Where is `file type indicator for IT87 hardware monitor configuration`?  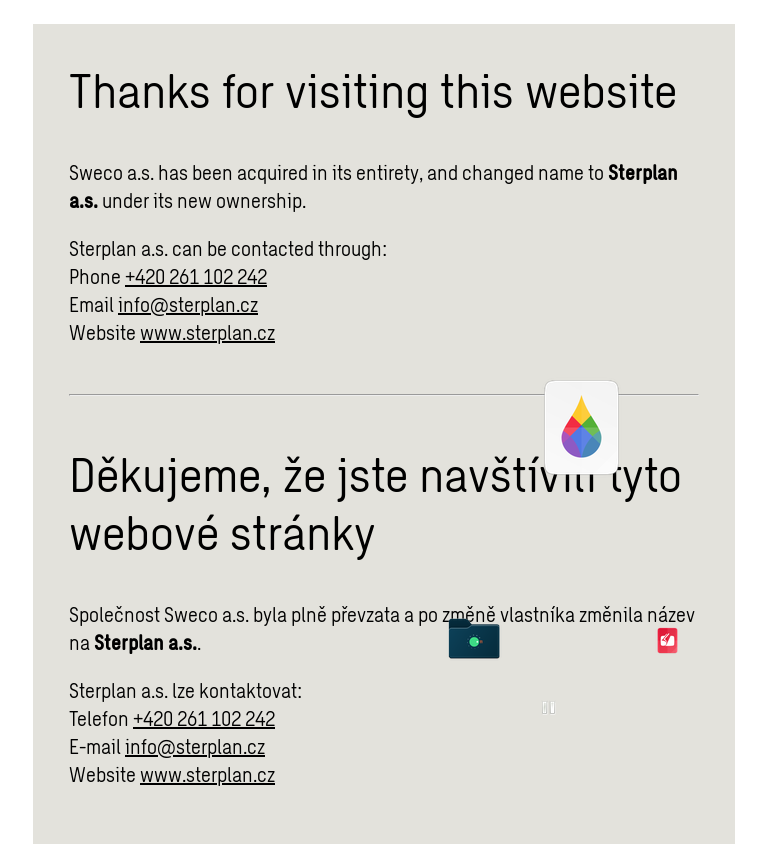
file type indicator for IT87 hardware monitor configuration is located at coordinates (581, 427).